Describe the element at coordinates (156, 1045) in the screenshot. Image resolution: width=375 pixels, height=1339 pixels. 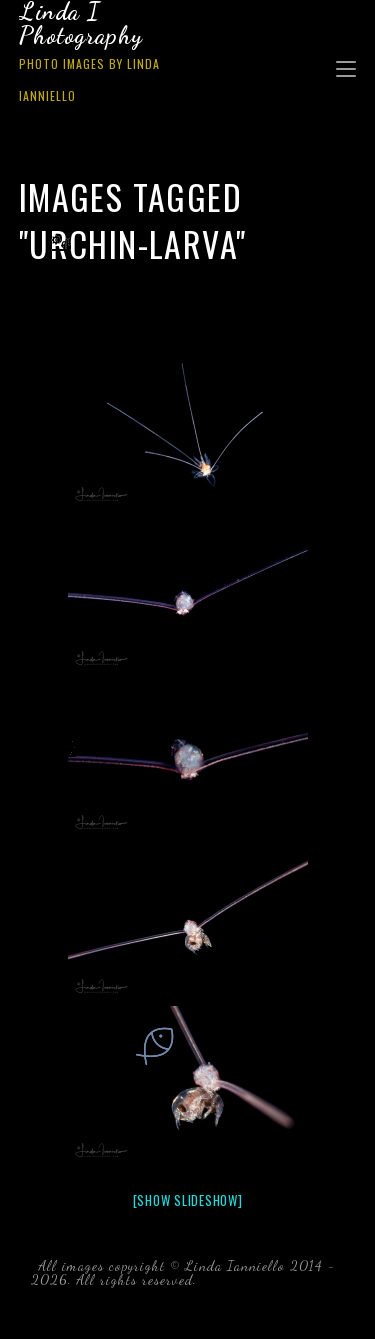
I see `access fishing or marine-related features` at that location.